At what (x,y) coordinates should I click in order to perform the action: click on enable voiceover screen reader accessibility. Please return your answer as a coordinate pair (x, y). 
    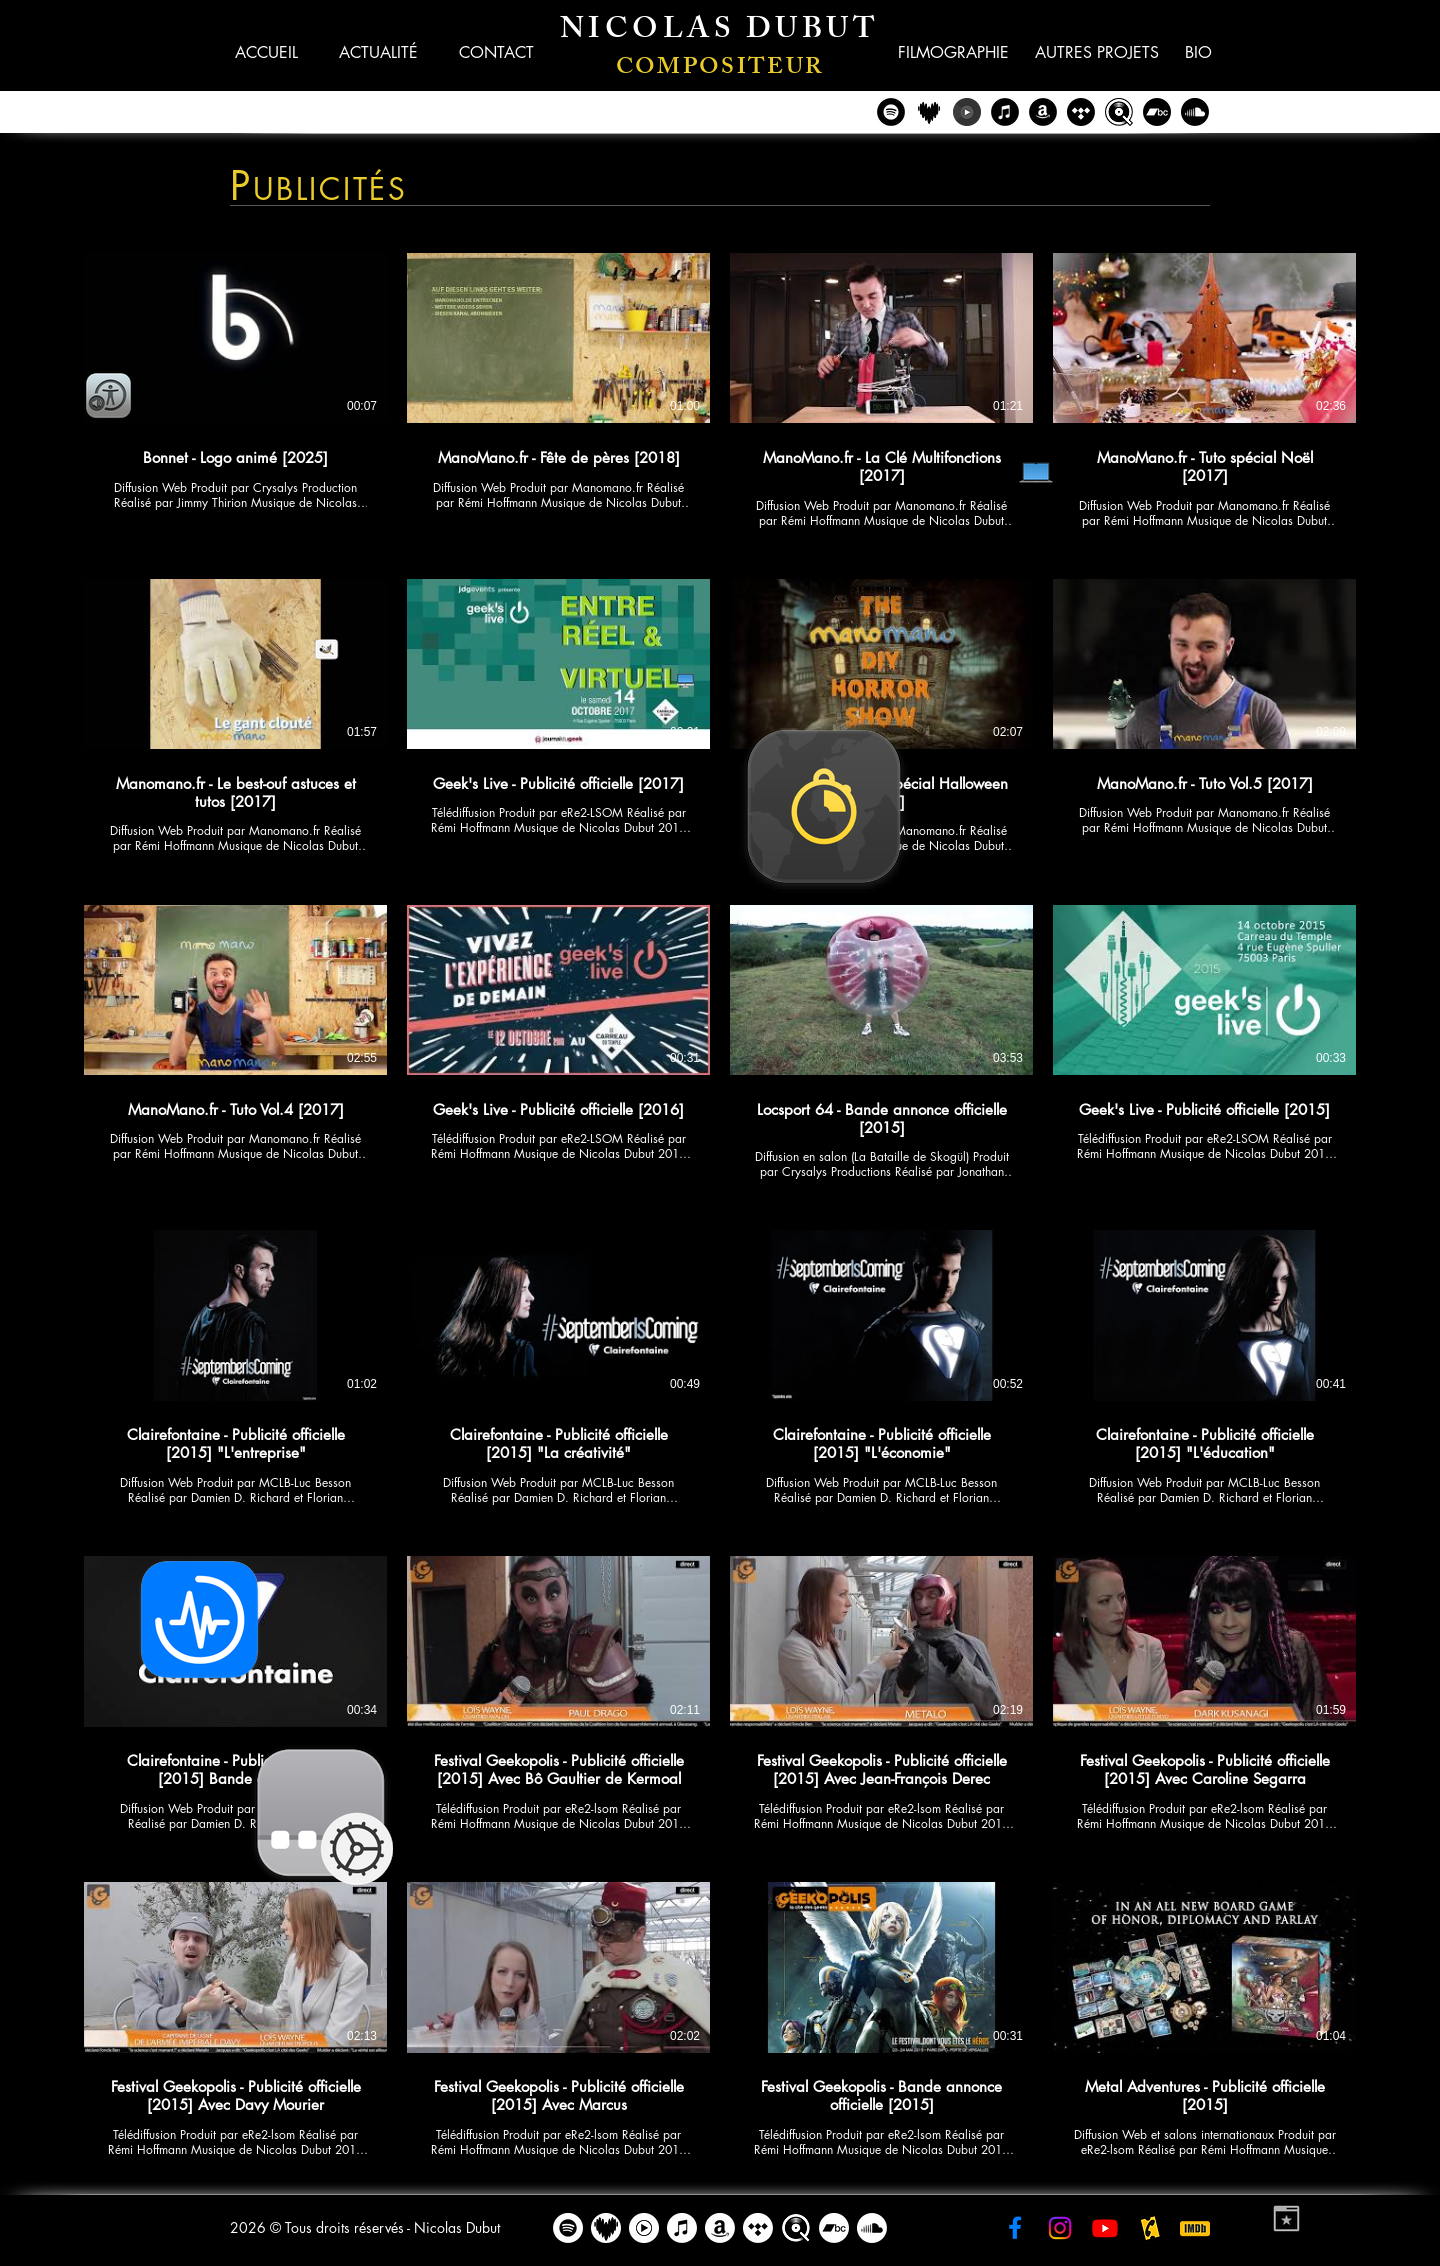
    Looking at the image, I should click on (108, 395).